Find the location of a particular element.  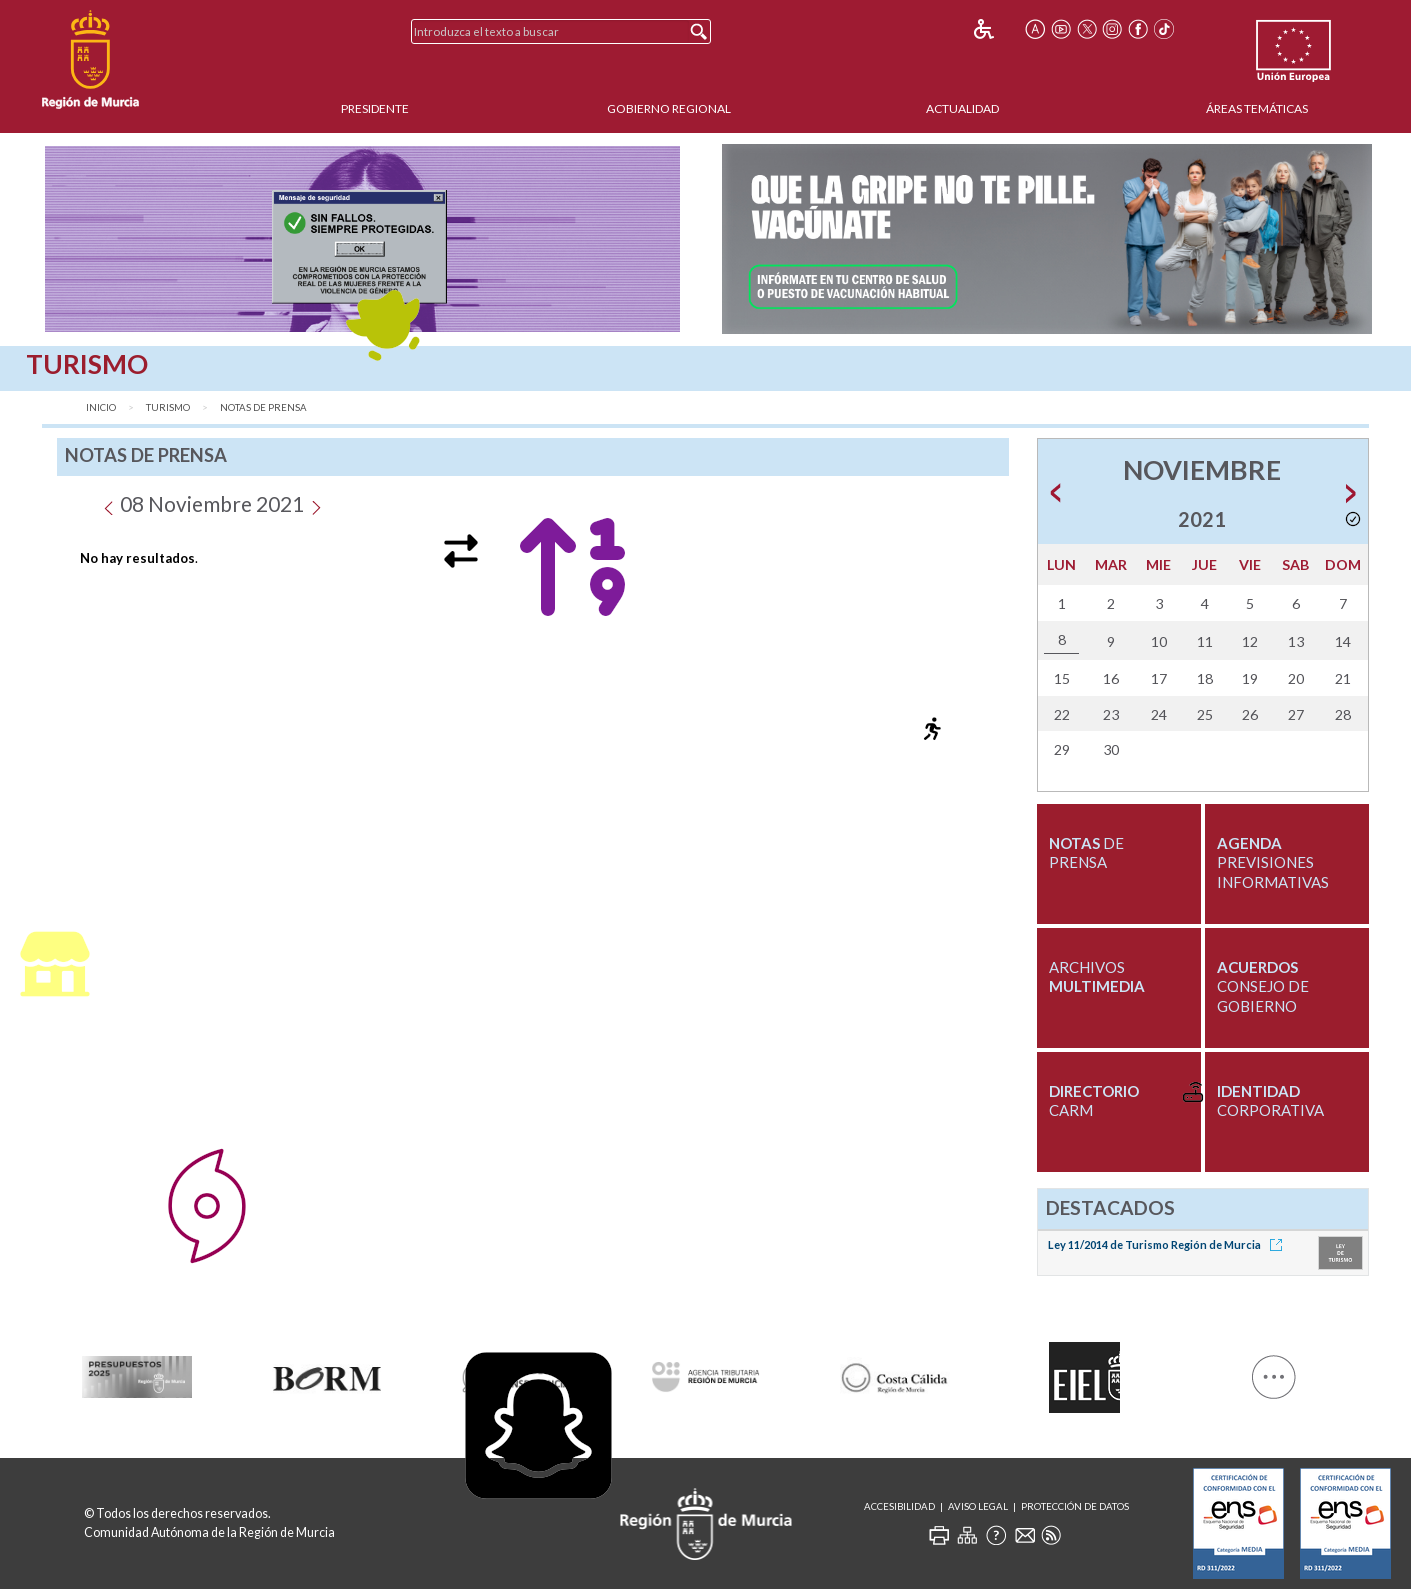

start a running or jogging workout is located at coordinates (933, 729).